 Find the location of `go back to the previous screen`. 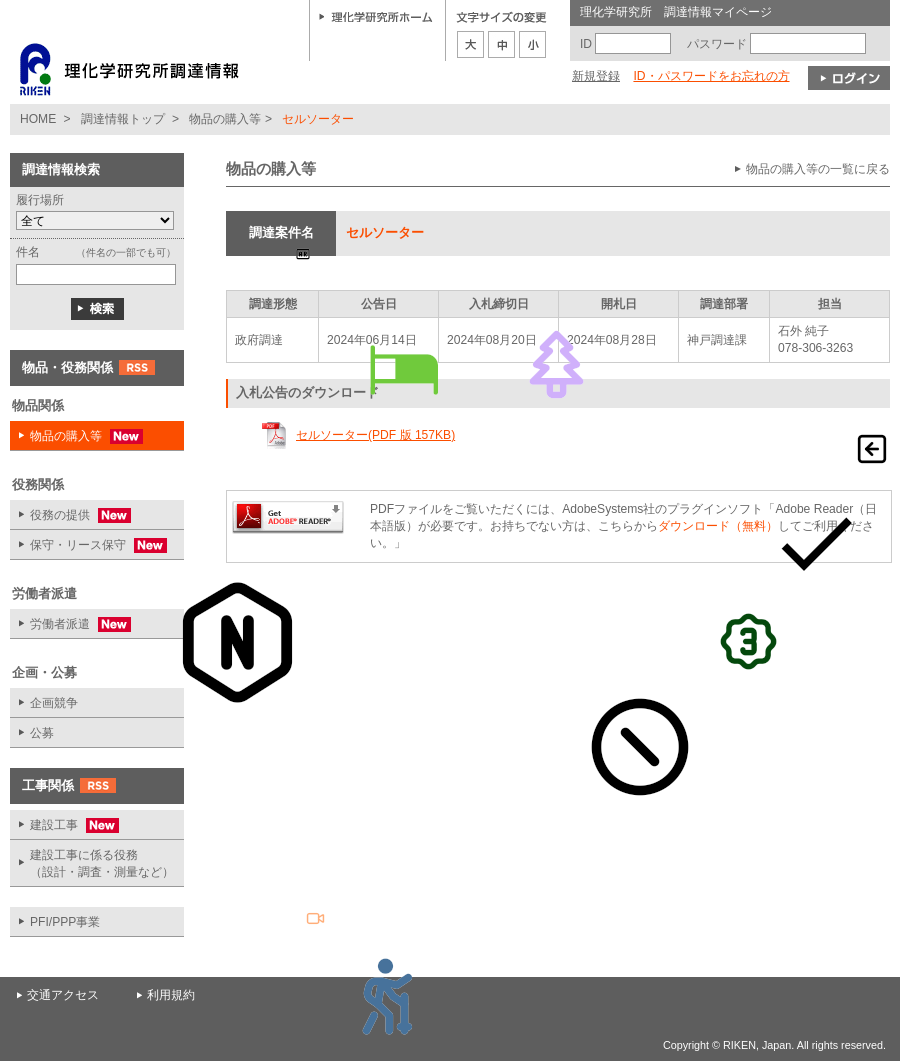

go back to the previous screen is located at coordinates (872, 449).